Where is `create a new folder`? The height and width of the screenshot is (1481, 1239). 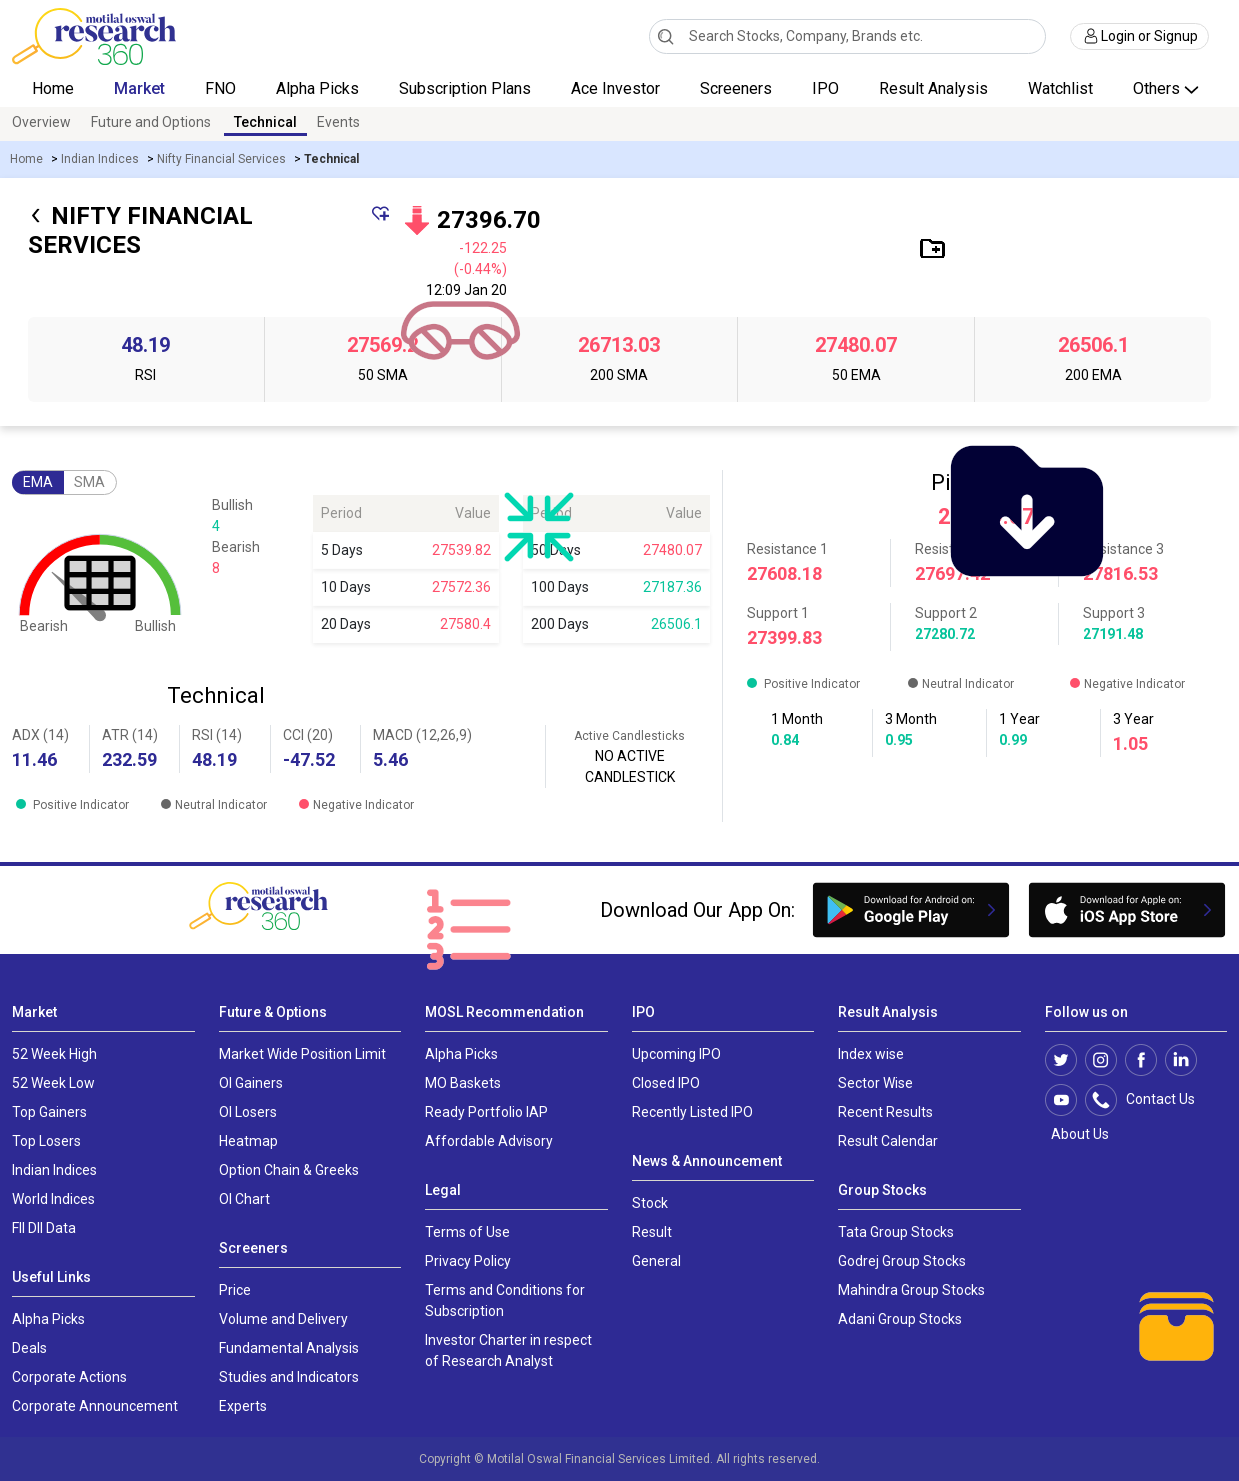 create a new folder is located at coordinates (932, 248).